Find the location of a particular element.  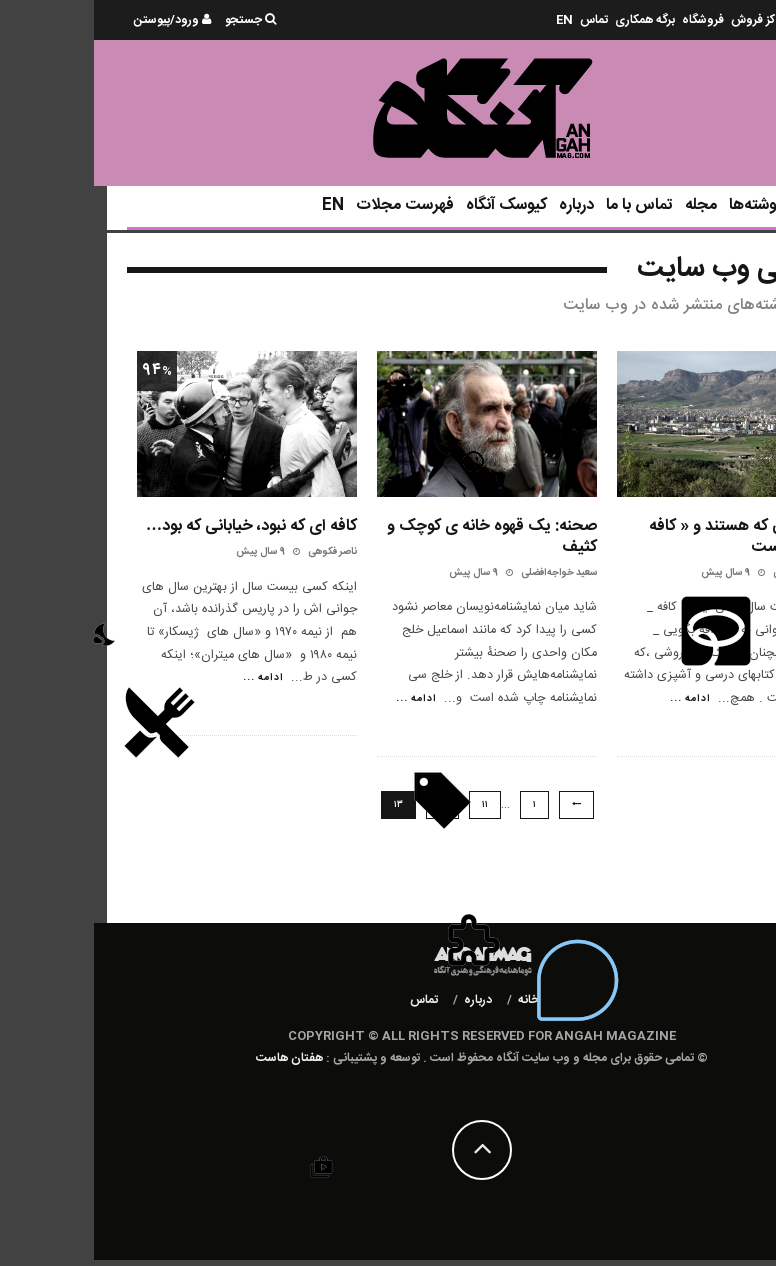

access plugins or extensions is located at coordinates (474, 940).